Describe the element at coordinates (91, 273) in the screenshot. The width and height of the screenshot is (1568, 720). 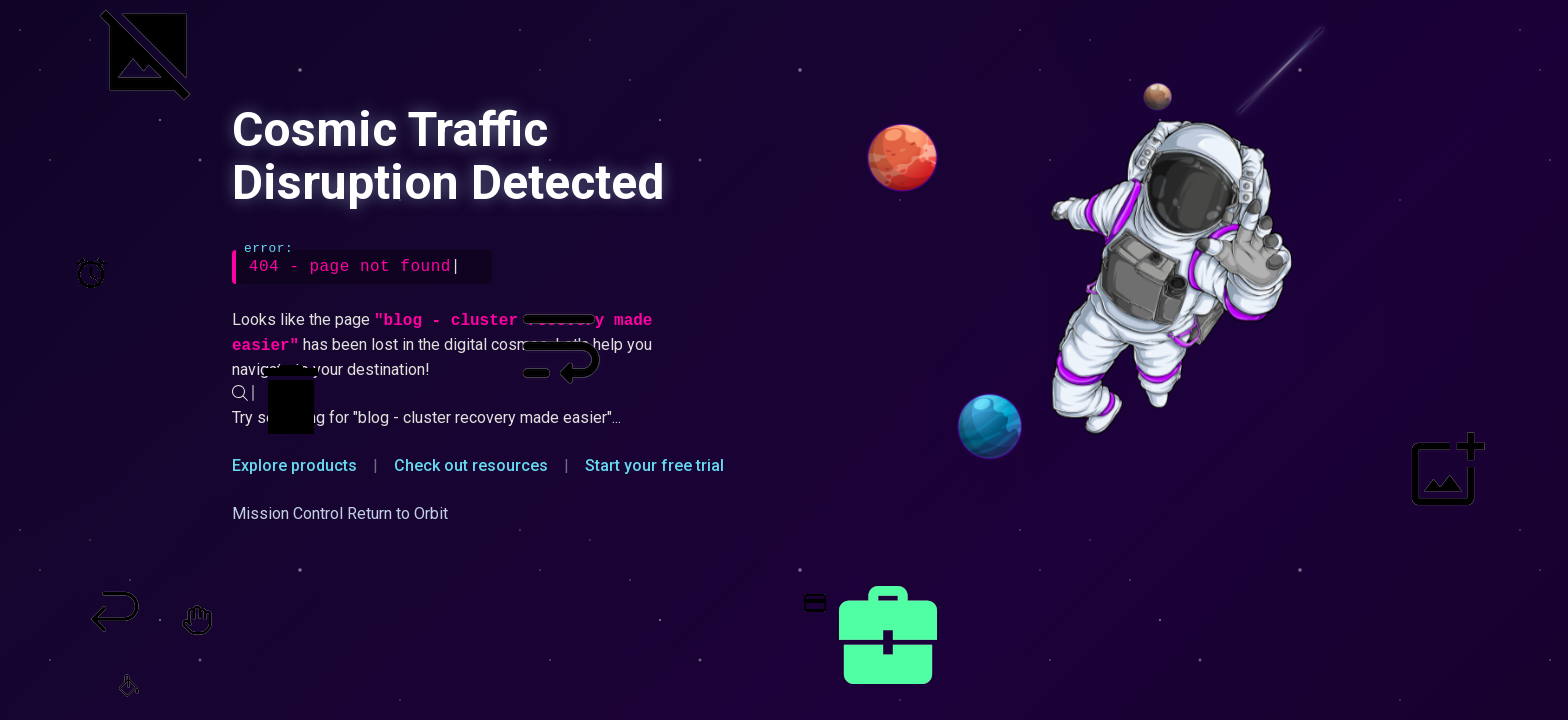
I see `set an alarm or timer` at that location.